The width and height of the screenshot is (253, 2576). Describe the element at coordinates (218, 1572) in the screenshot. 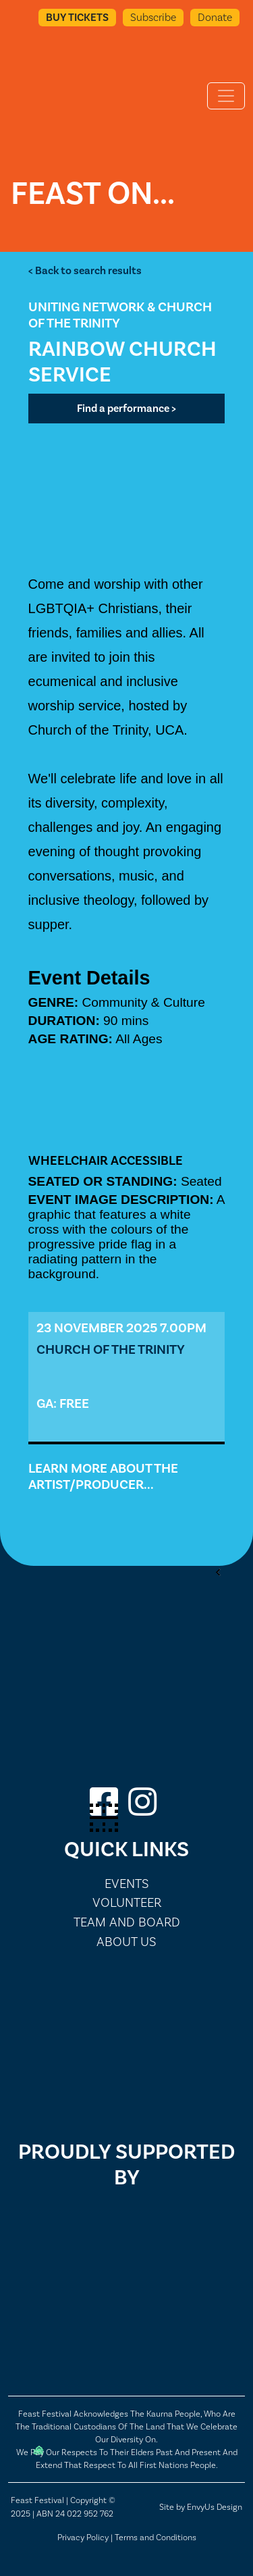

I see `go back to the previous screen` at that location.